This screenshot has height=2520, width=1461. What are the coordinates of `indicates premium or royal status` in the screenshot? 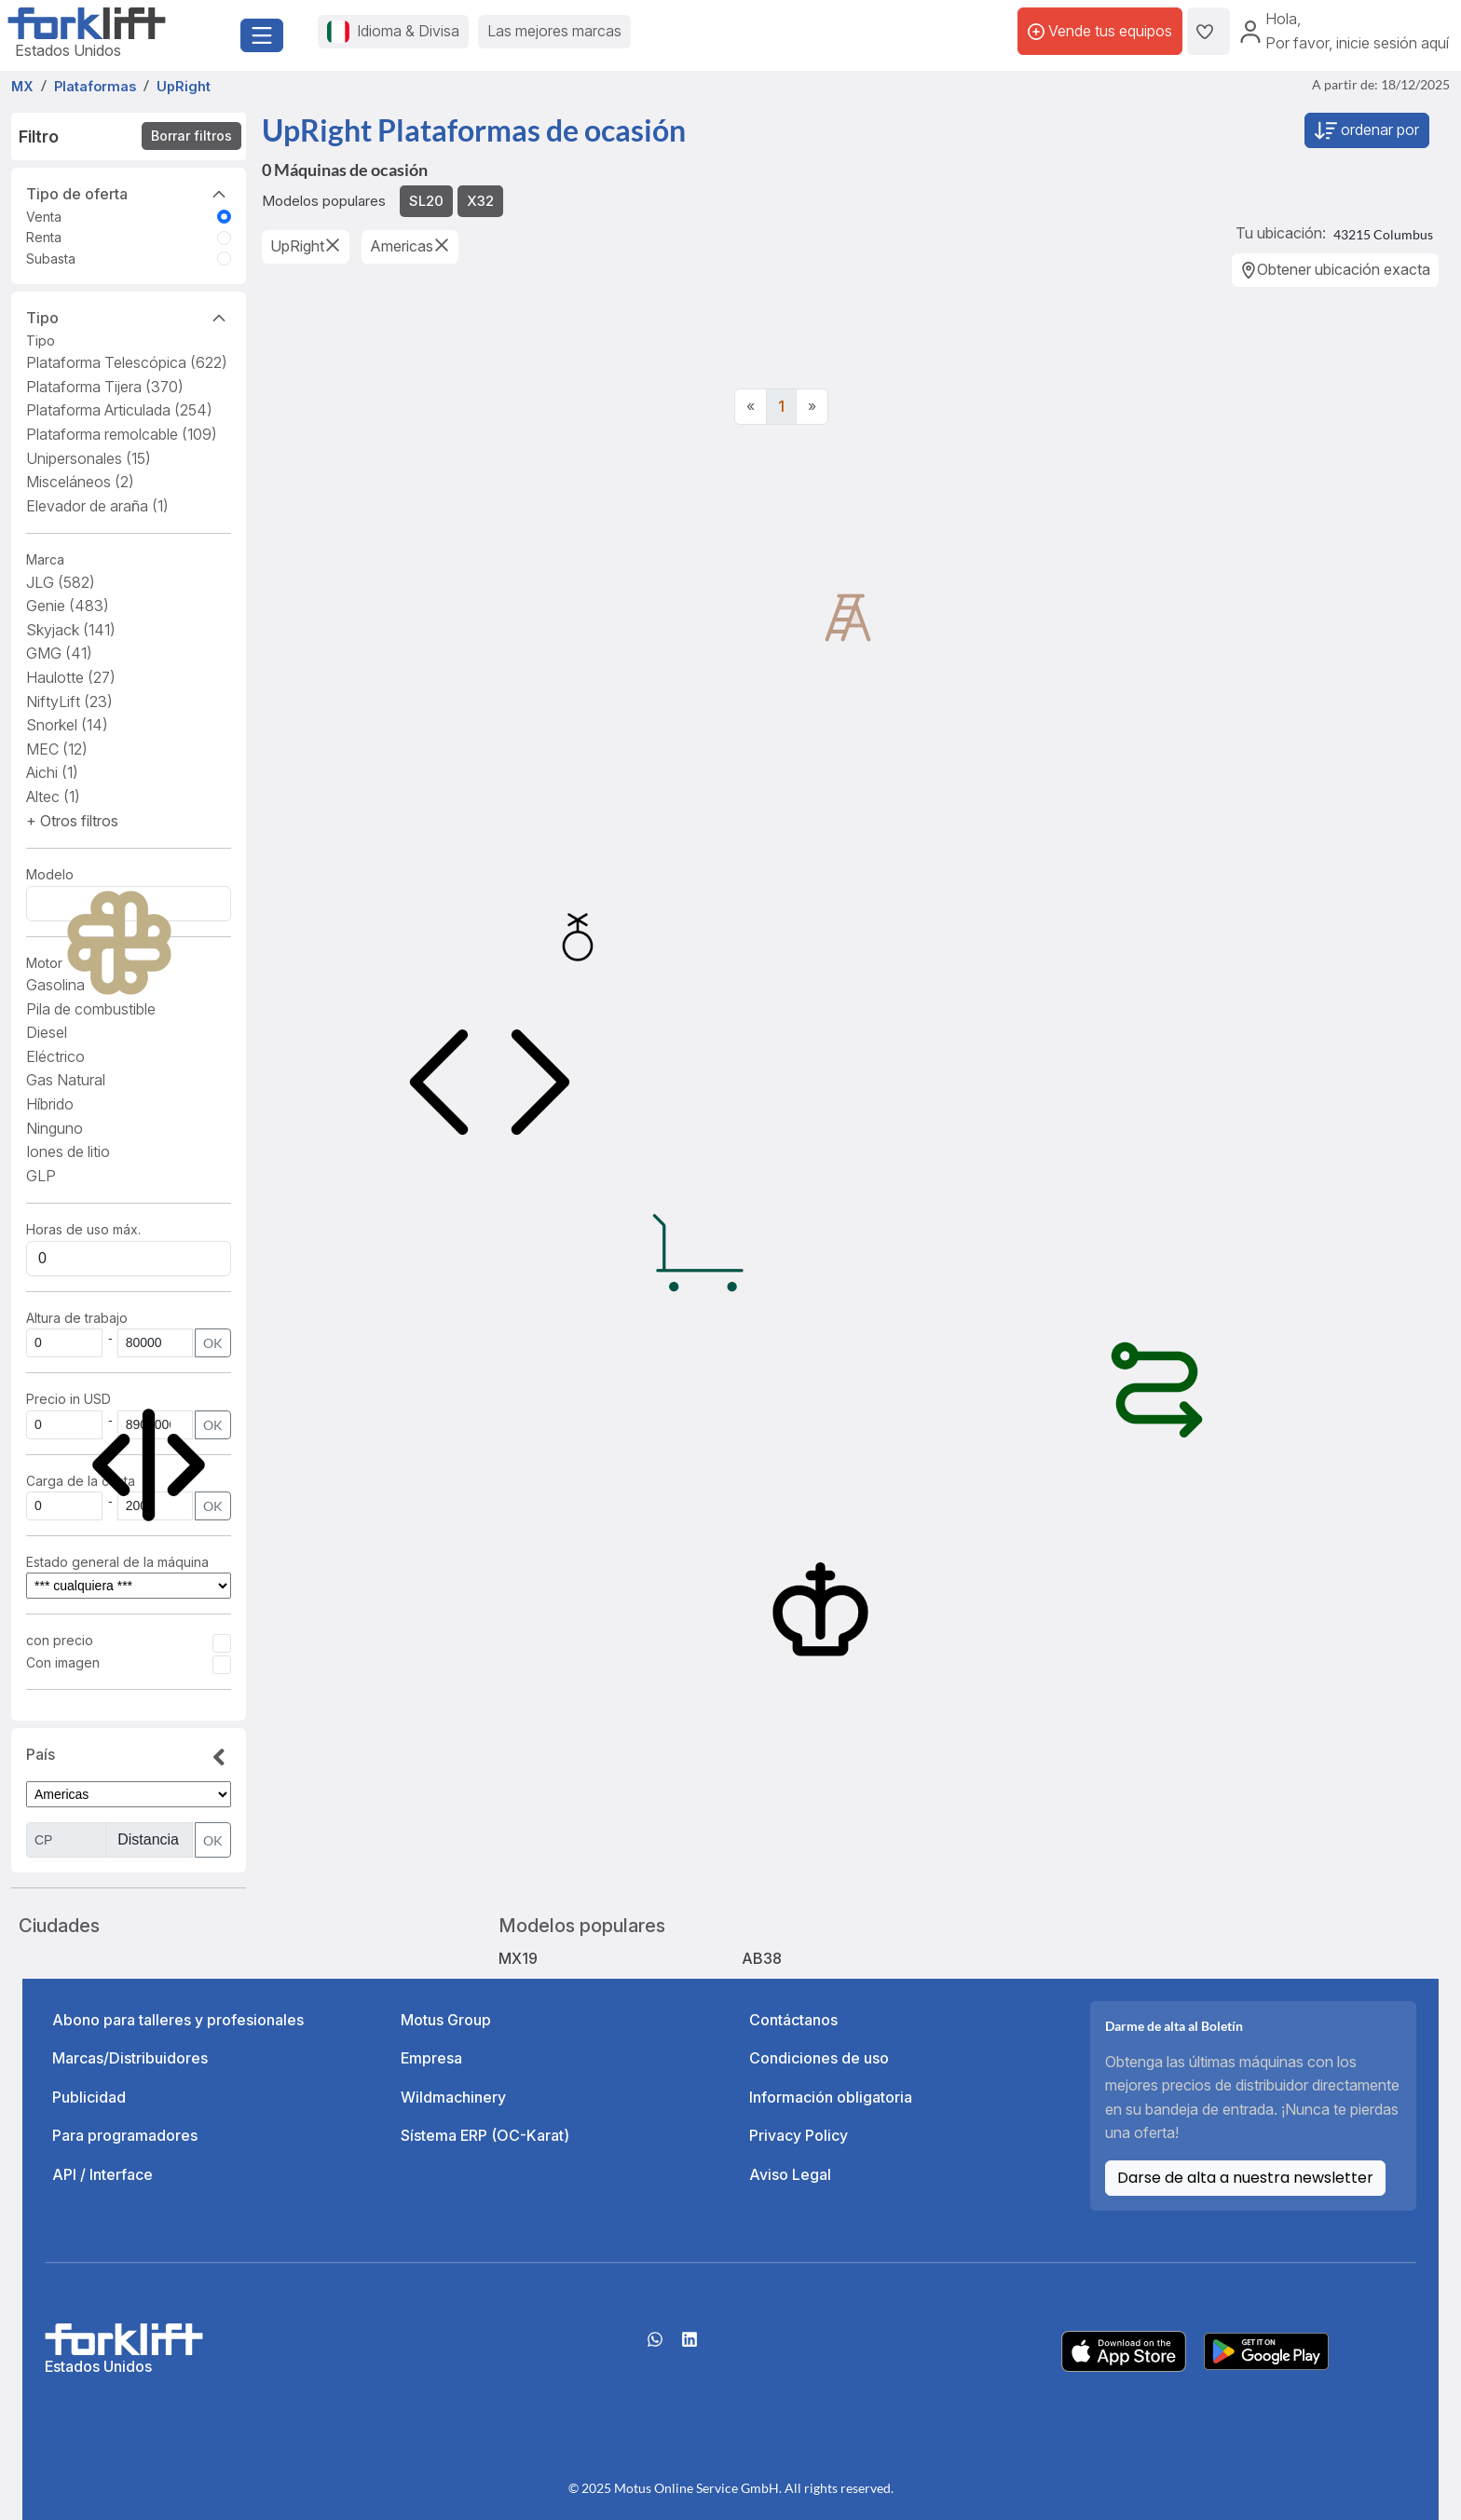 It's located at (820, 1614).